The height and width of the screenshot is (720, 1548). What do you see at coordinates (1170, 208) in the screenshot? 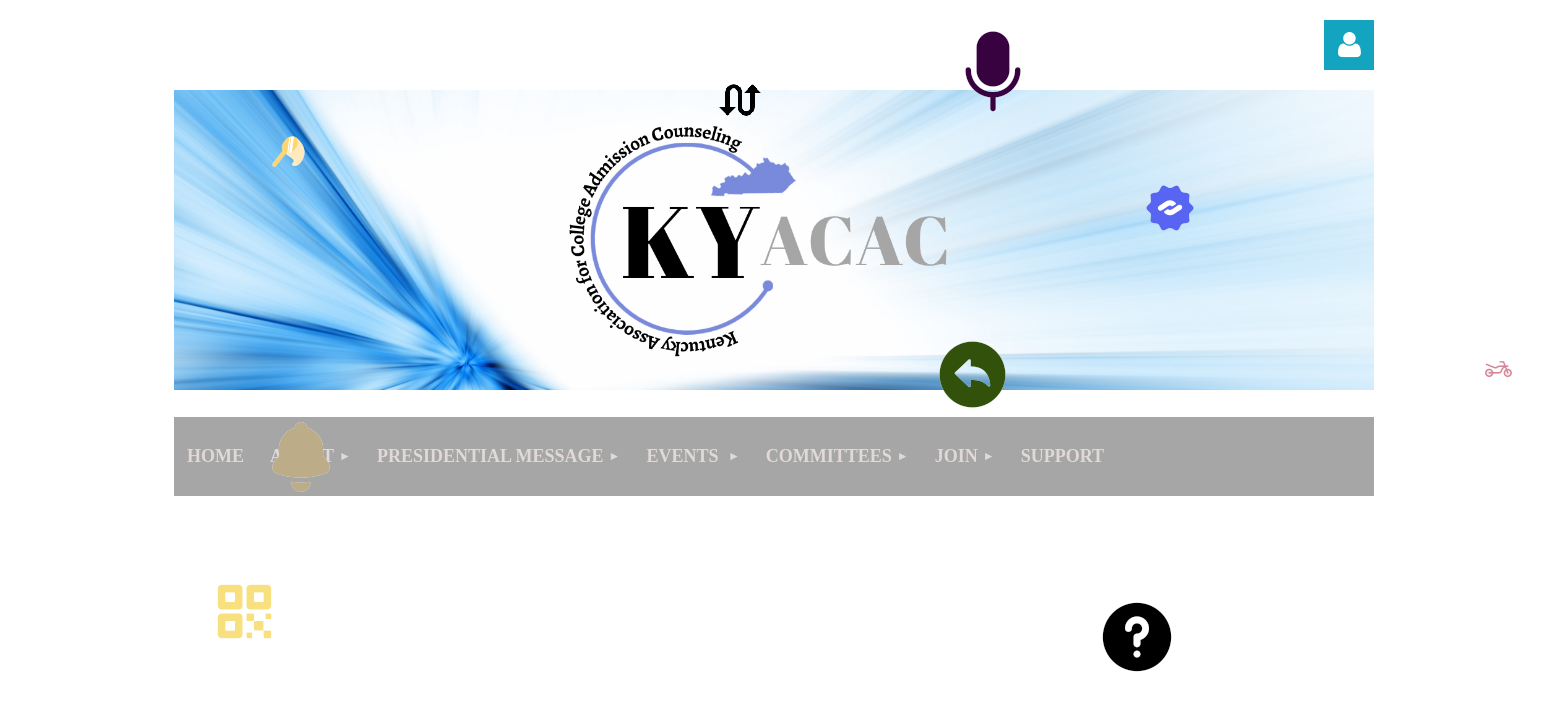
I see `indicates a discord partnered server` at bounding box center [1170, 208].